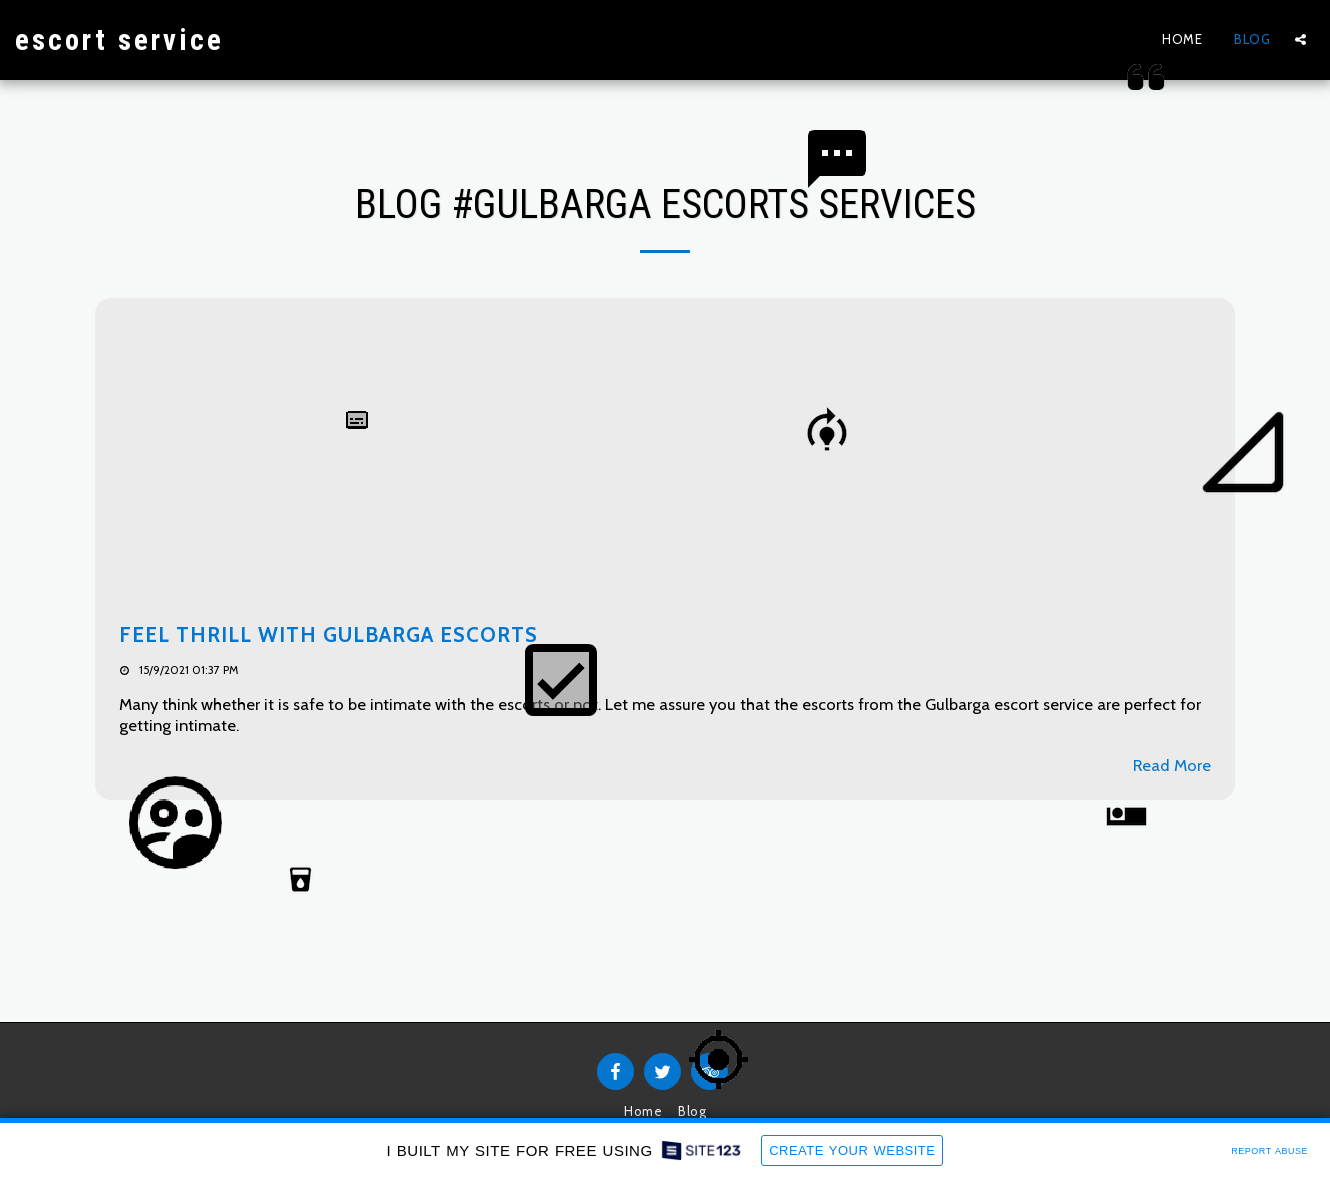  I want to click on center map on your current location, so click(718, 1059).